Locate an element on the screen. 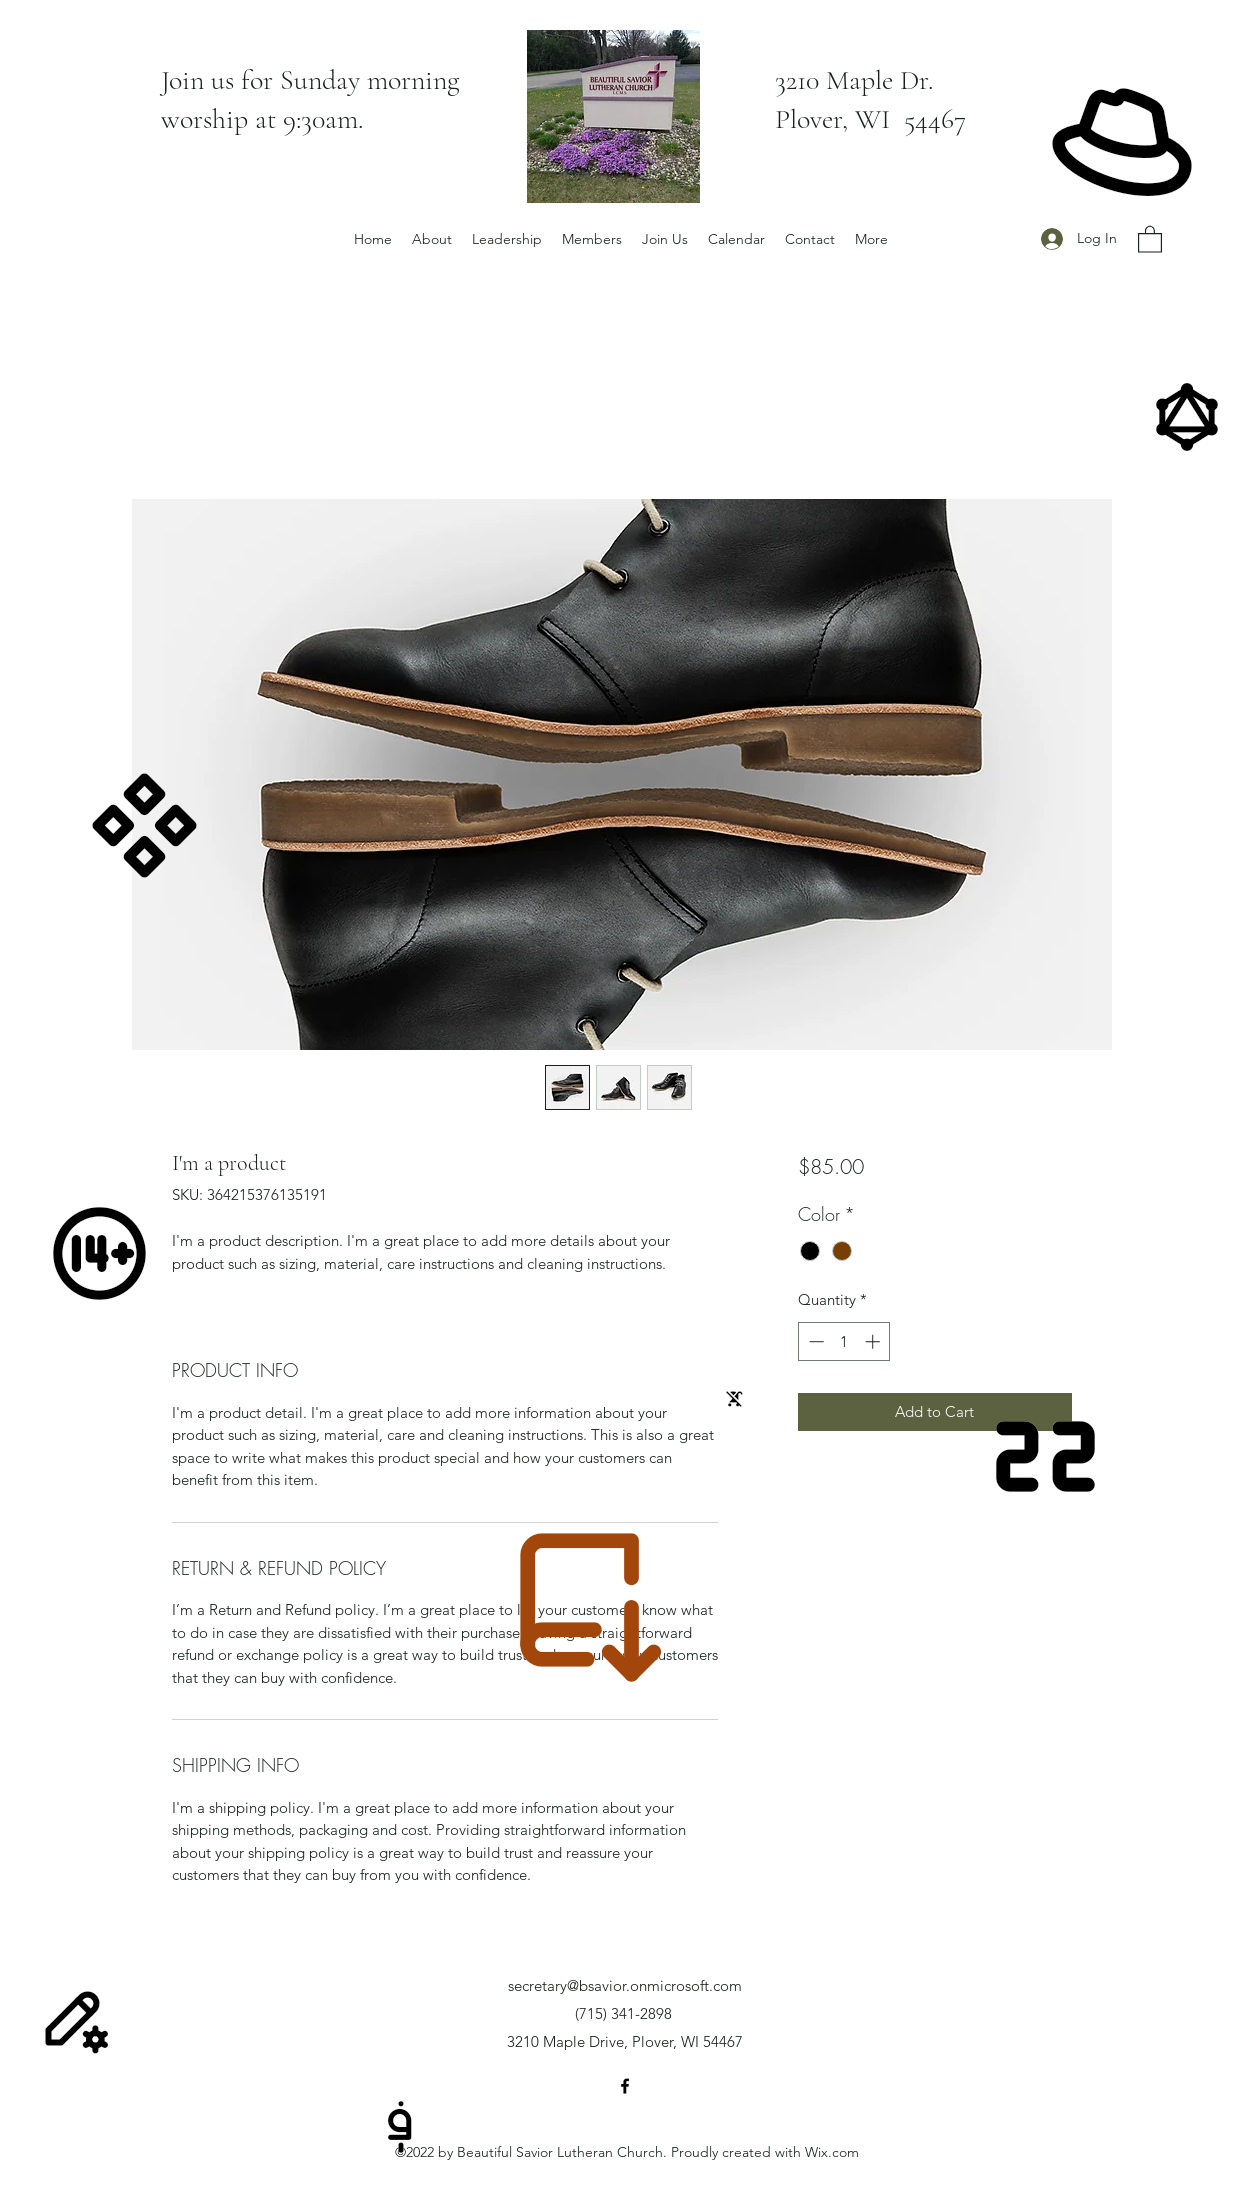 This screenshot has width=1243, height=2197. indicates Afghan afghani currency is located at coordinates (401, 2127).